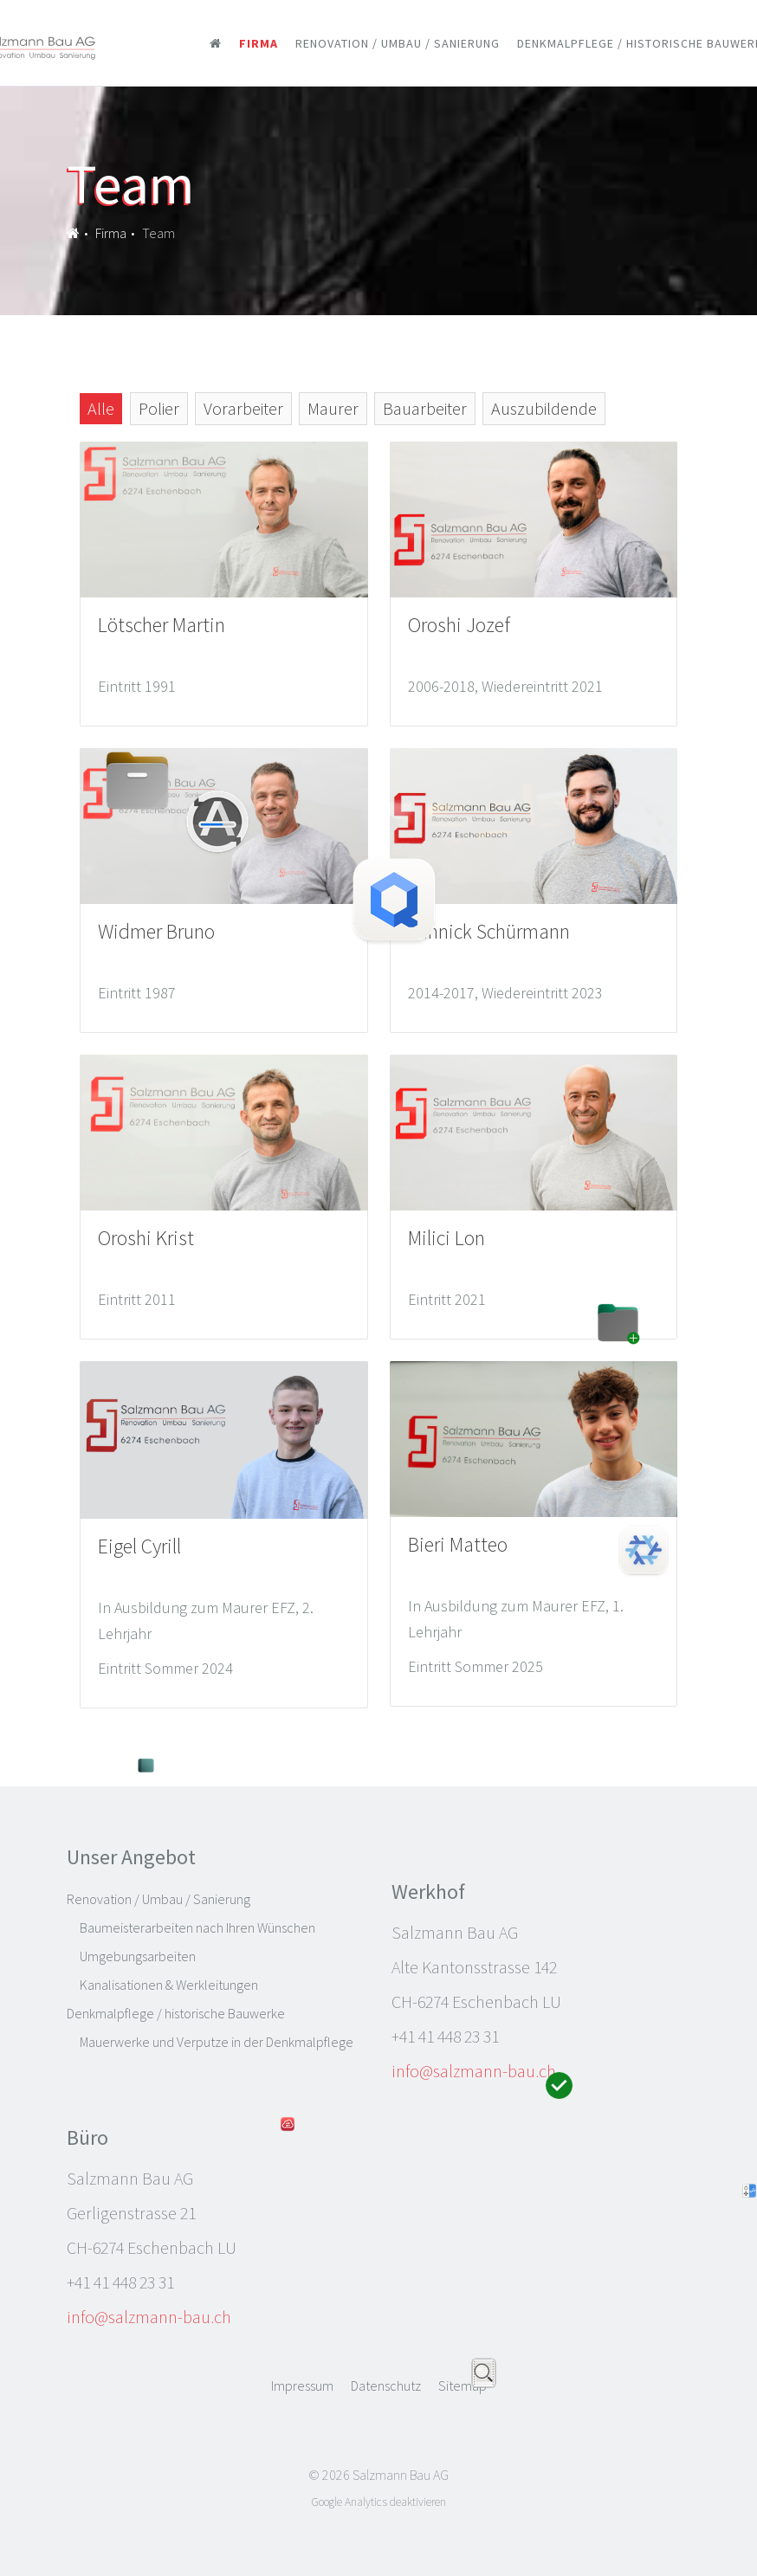 This screenshot has width=757, height=2576. Describe the element at coordinates (618, 1322) in the screenshot. I see `create a new folder` at that location.